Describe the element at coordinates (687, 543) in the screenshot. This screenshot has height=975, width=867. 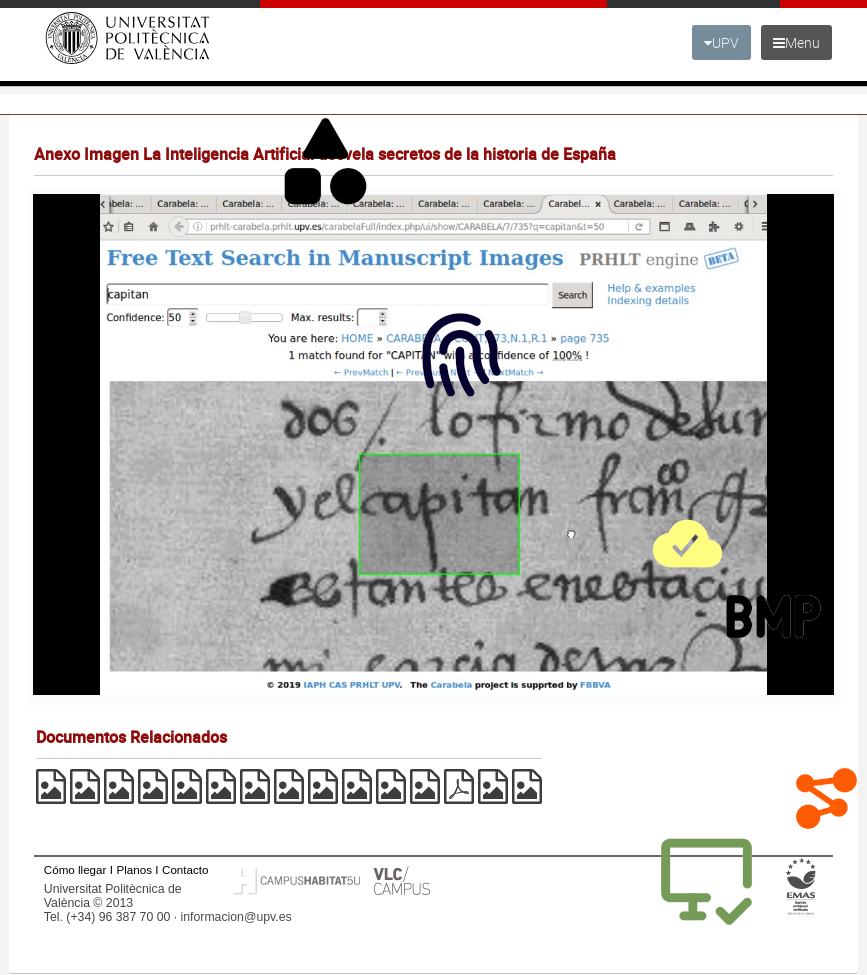
I see `file successfully uploaded to cloud storage` at that location.